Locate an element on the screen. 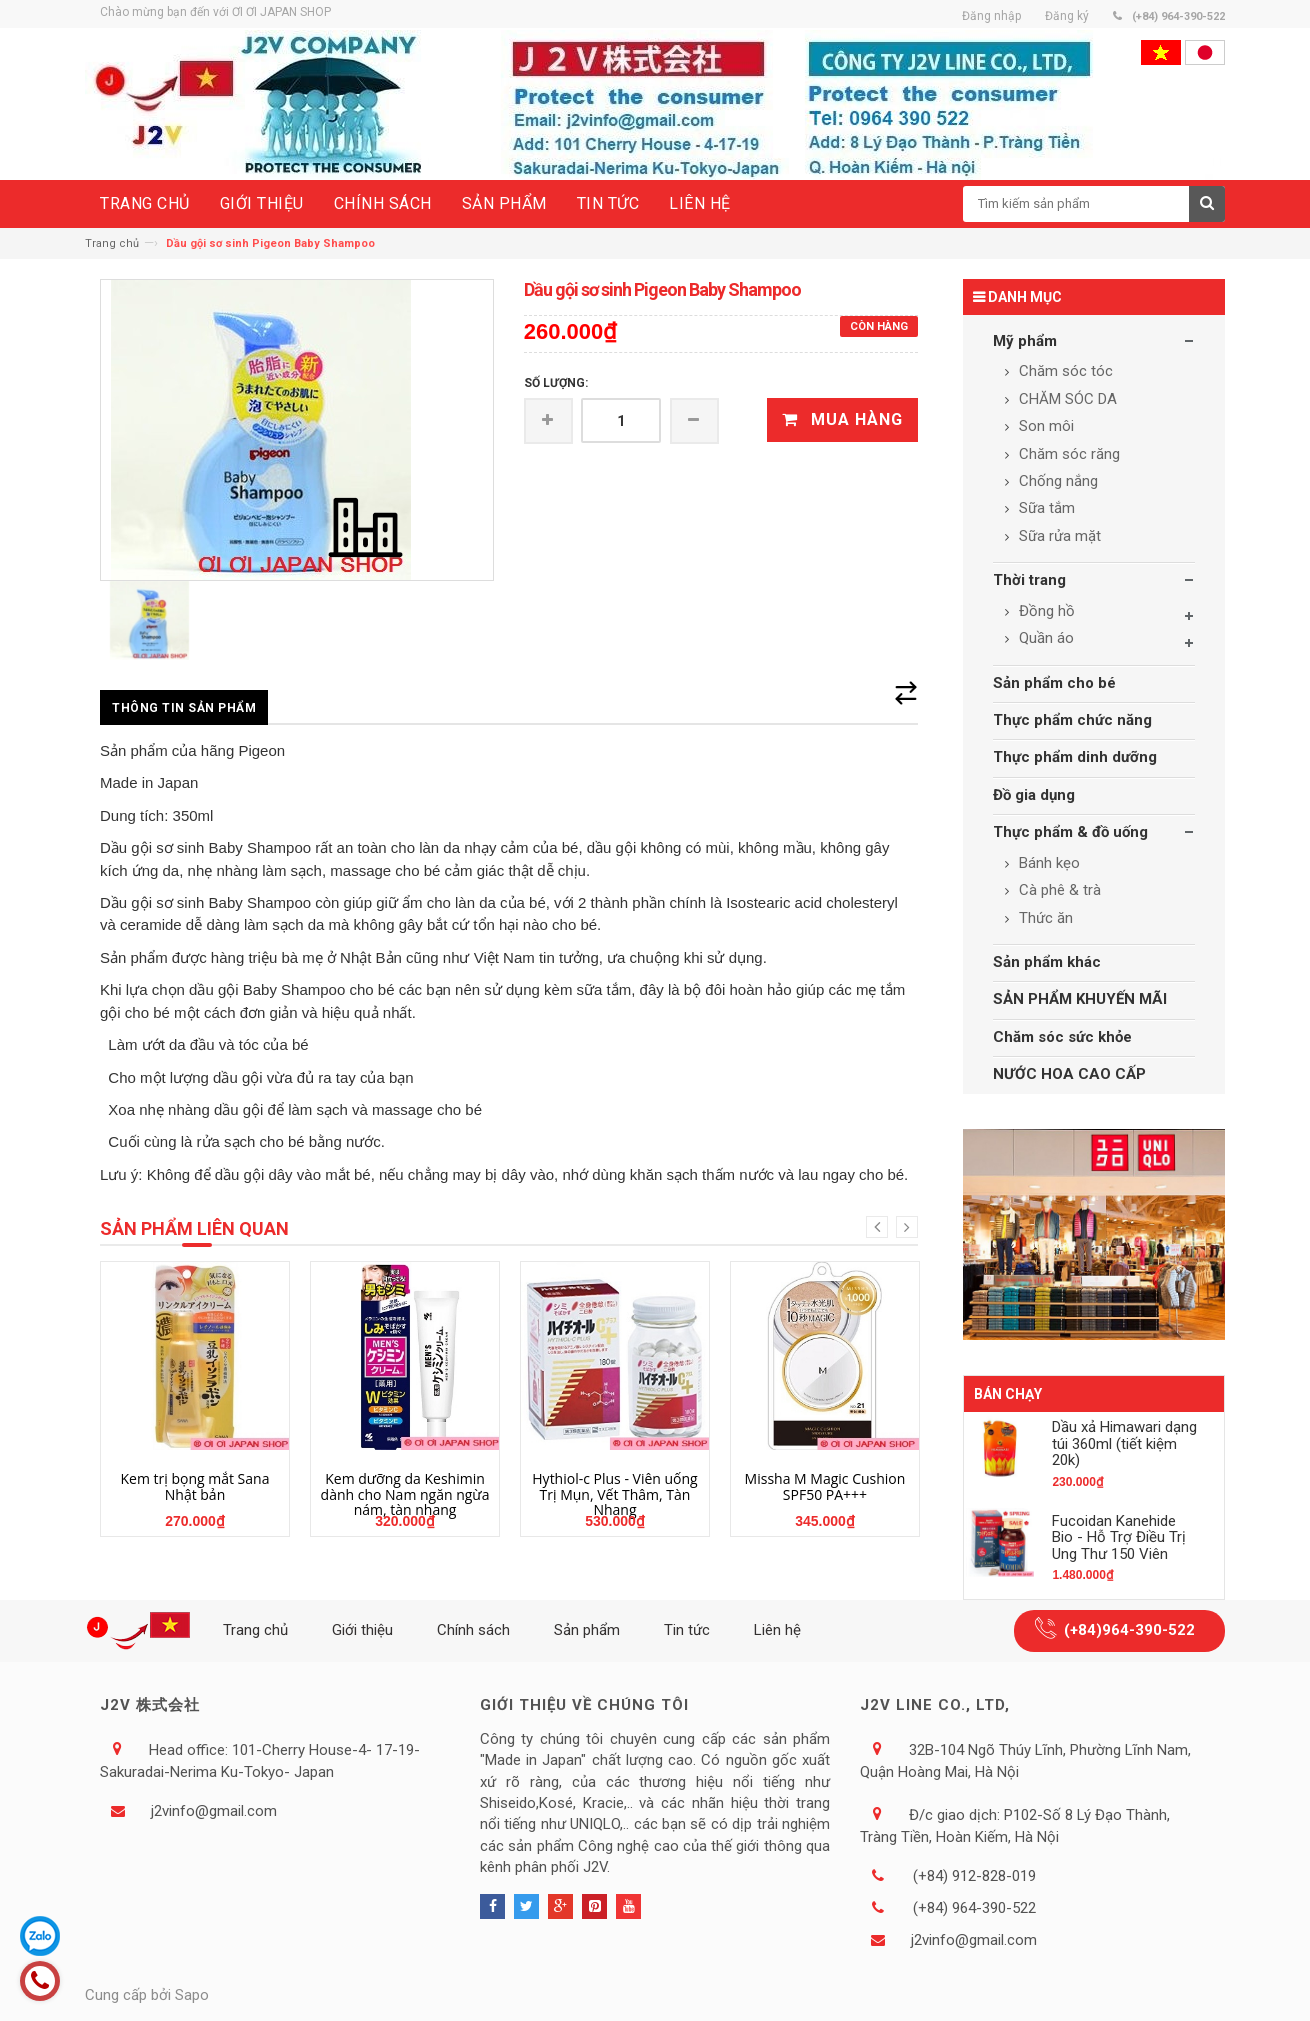 This screenshot has width=1310, height=2021. swap or exchange items is located at coordinates (906, 693).